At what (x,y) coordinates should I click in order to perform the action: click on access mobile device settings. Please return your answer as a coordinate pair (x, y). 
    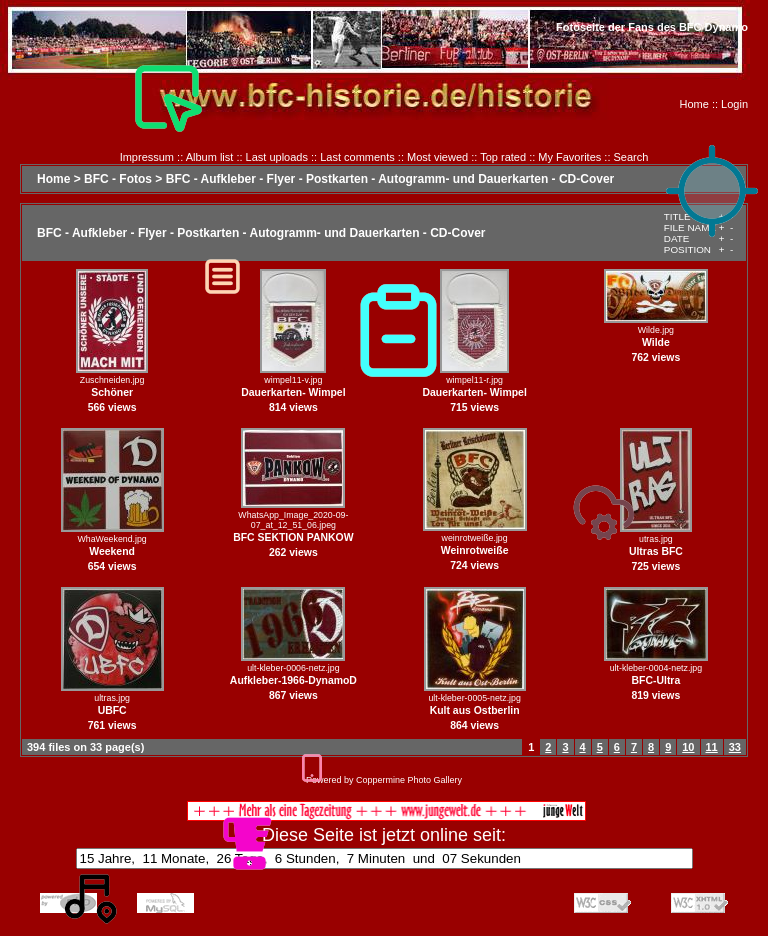
    Looking at the image, I should click on (312, 768).